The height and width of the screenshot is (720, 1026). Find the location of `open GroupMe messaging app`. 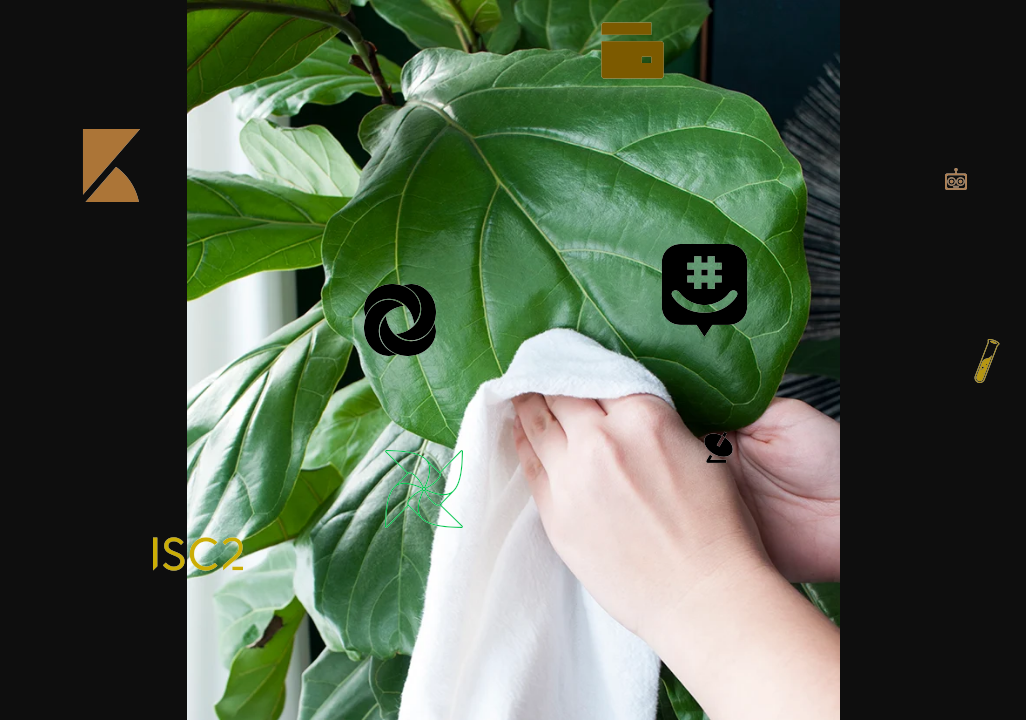

open GroupMe messaging app is located at coordinates (704, 290).